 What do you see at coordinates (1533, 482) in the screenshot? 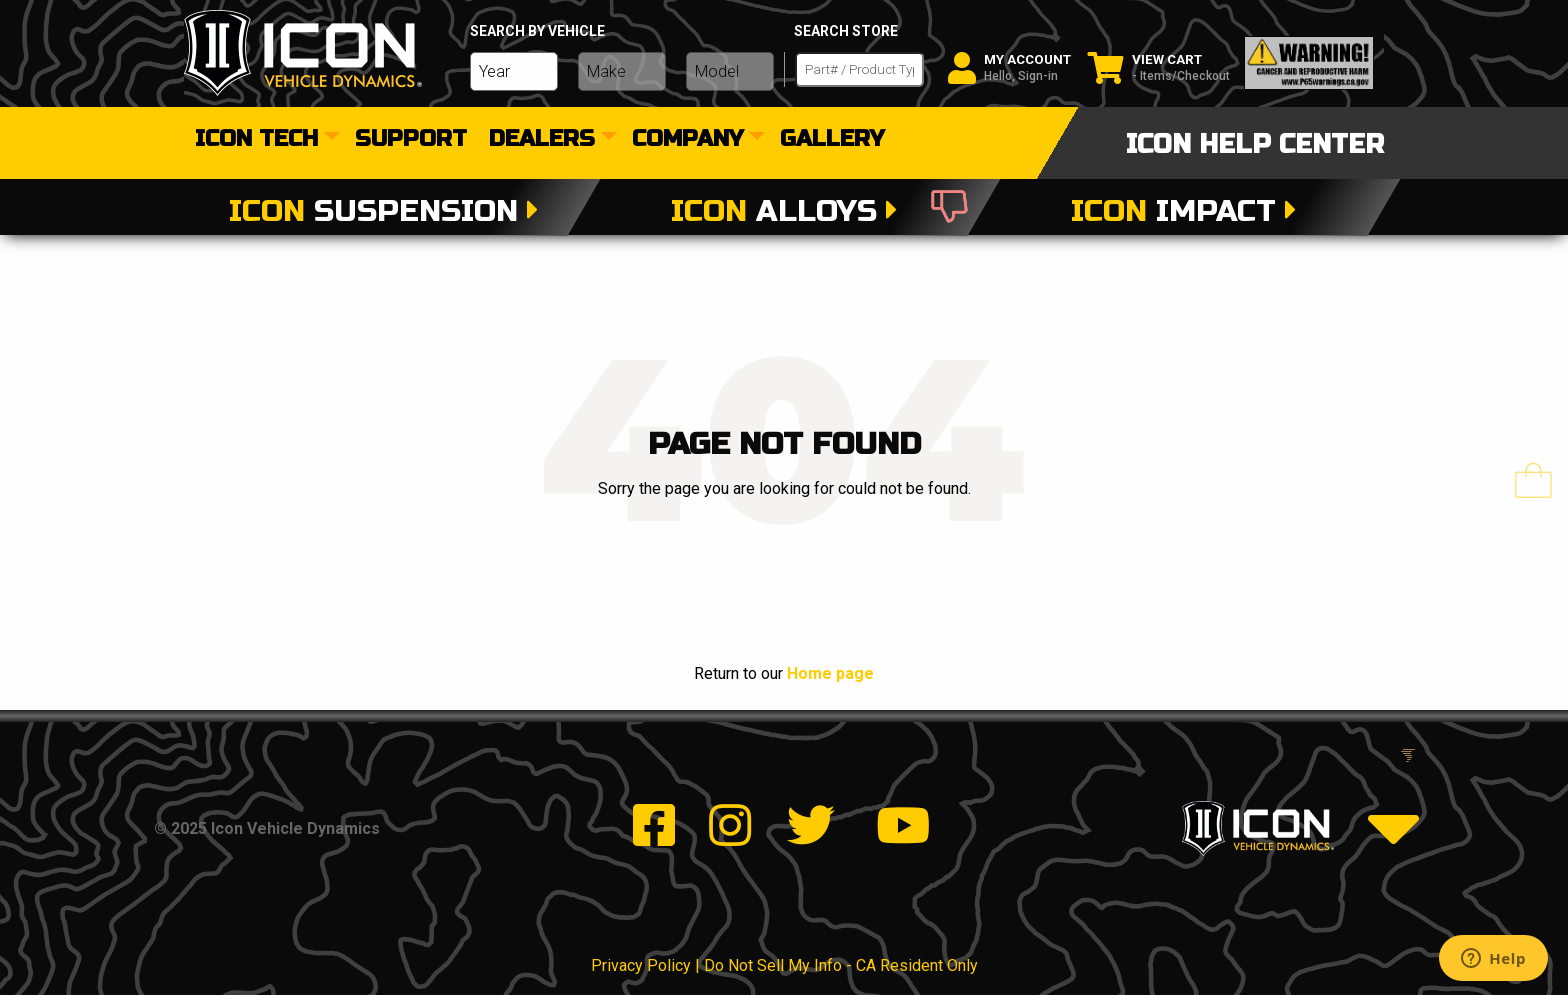
I see `view your shopping bag` at bounding box center [1533, 482].